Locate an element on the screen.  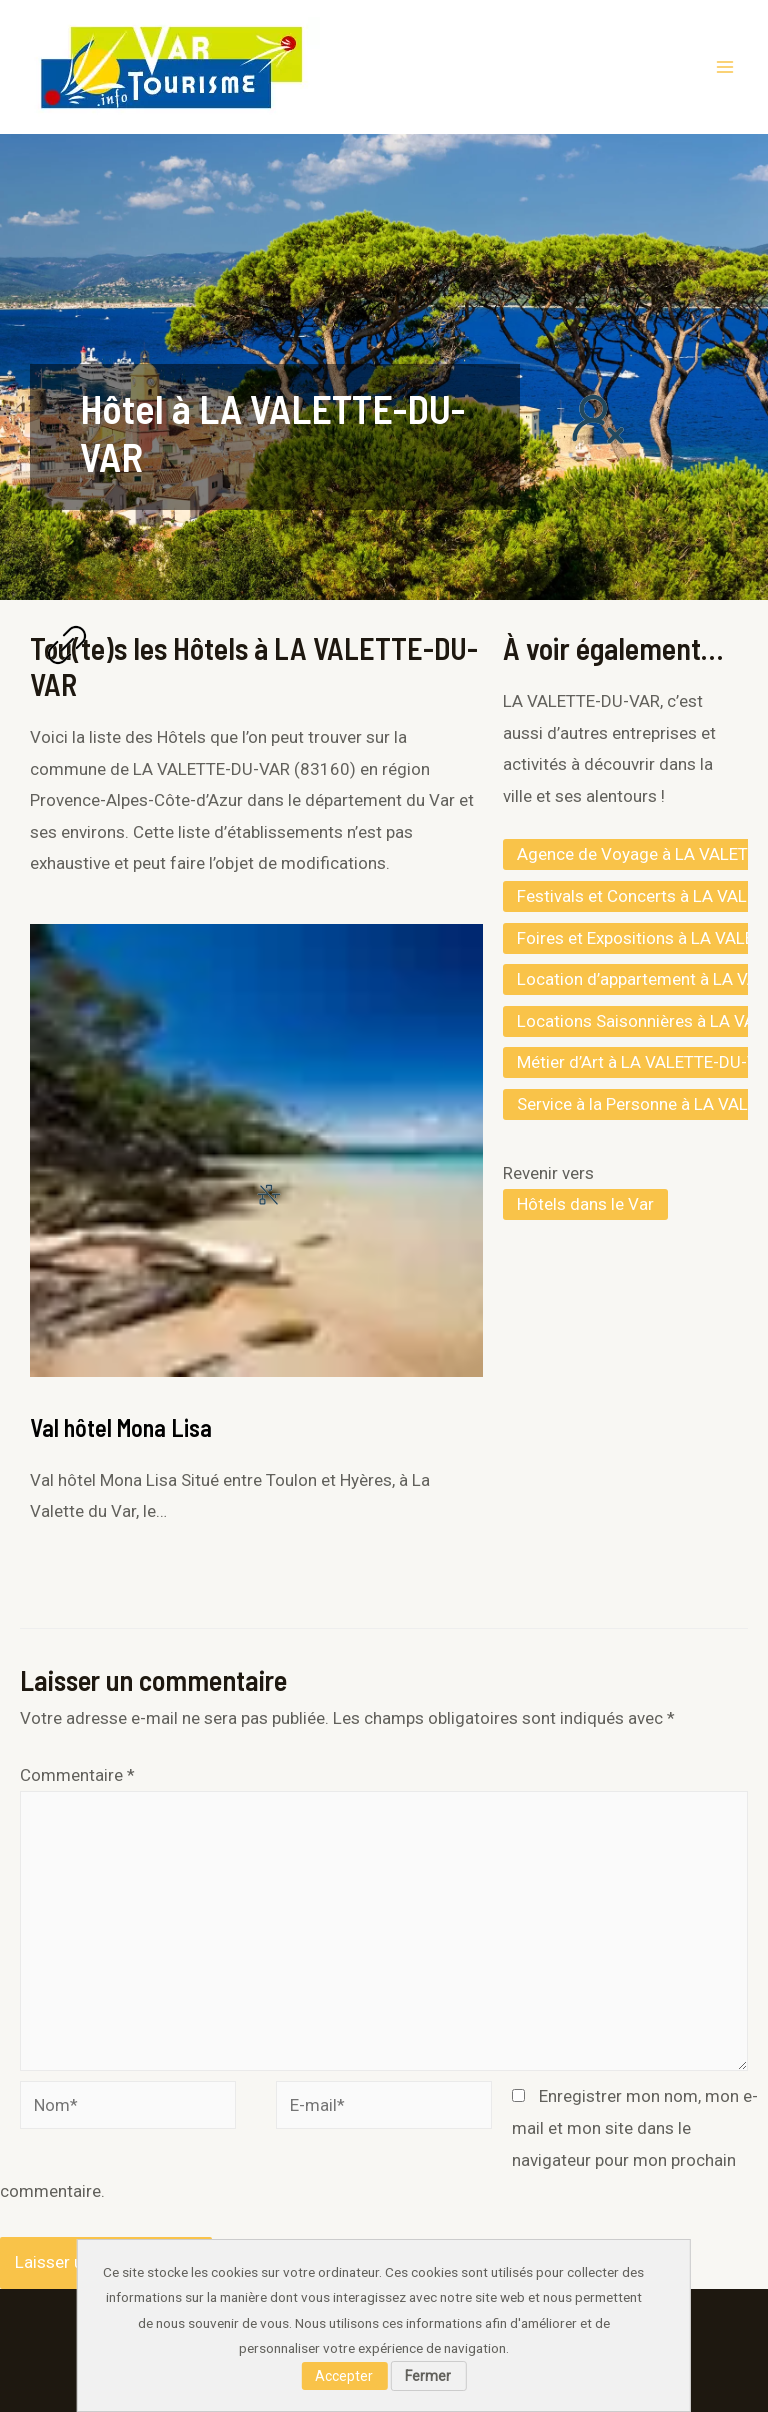
network connection unavailable is located at coordinates (269, 1195).